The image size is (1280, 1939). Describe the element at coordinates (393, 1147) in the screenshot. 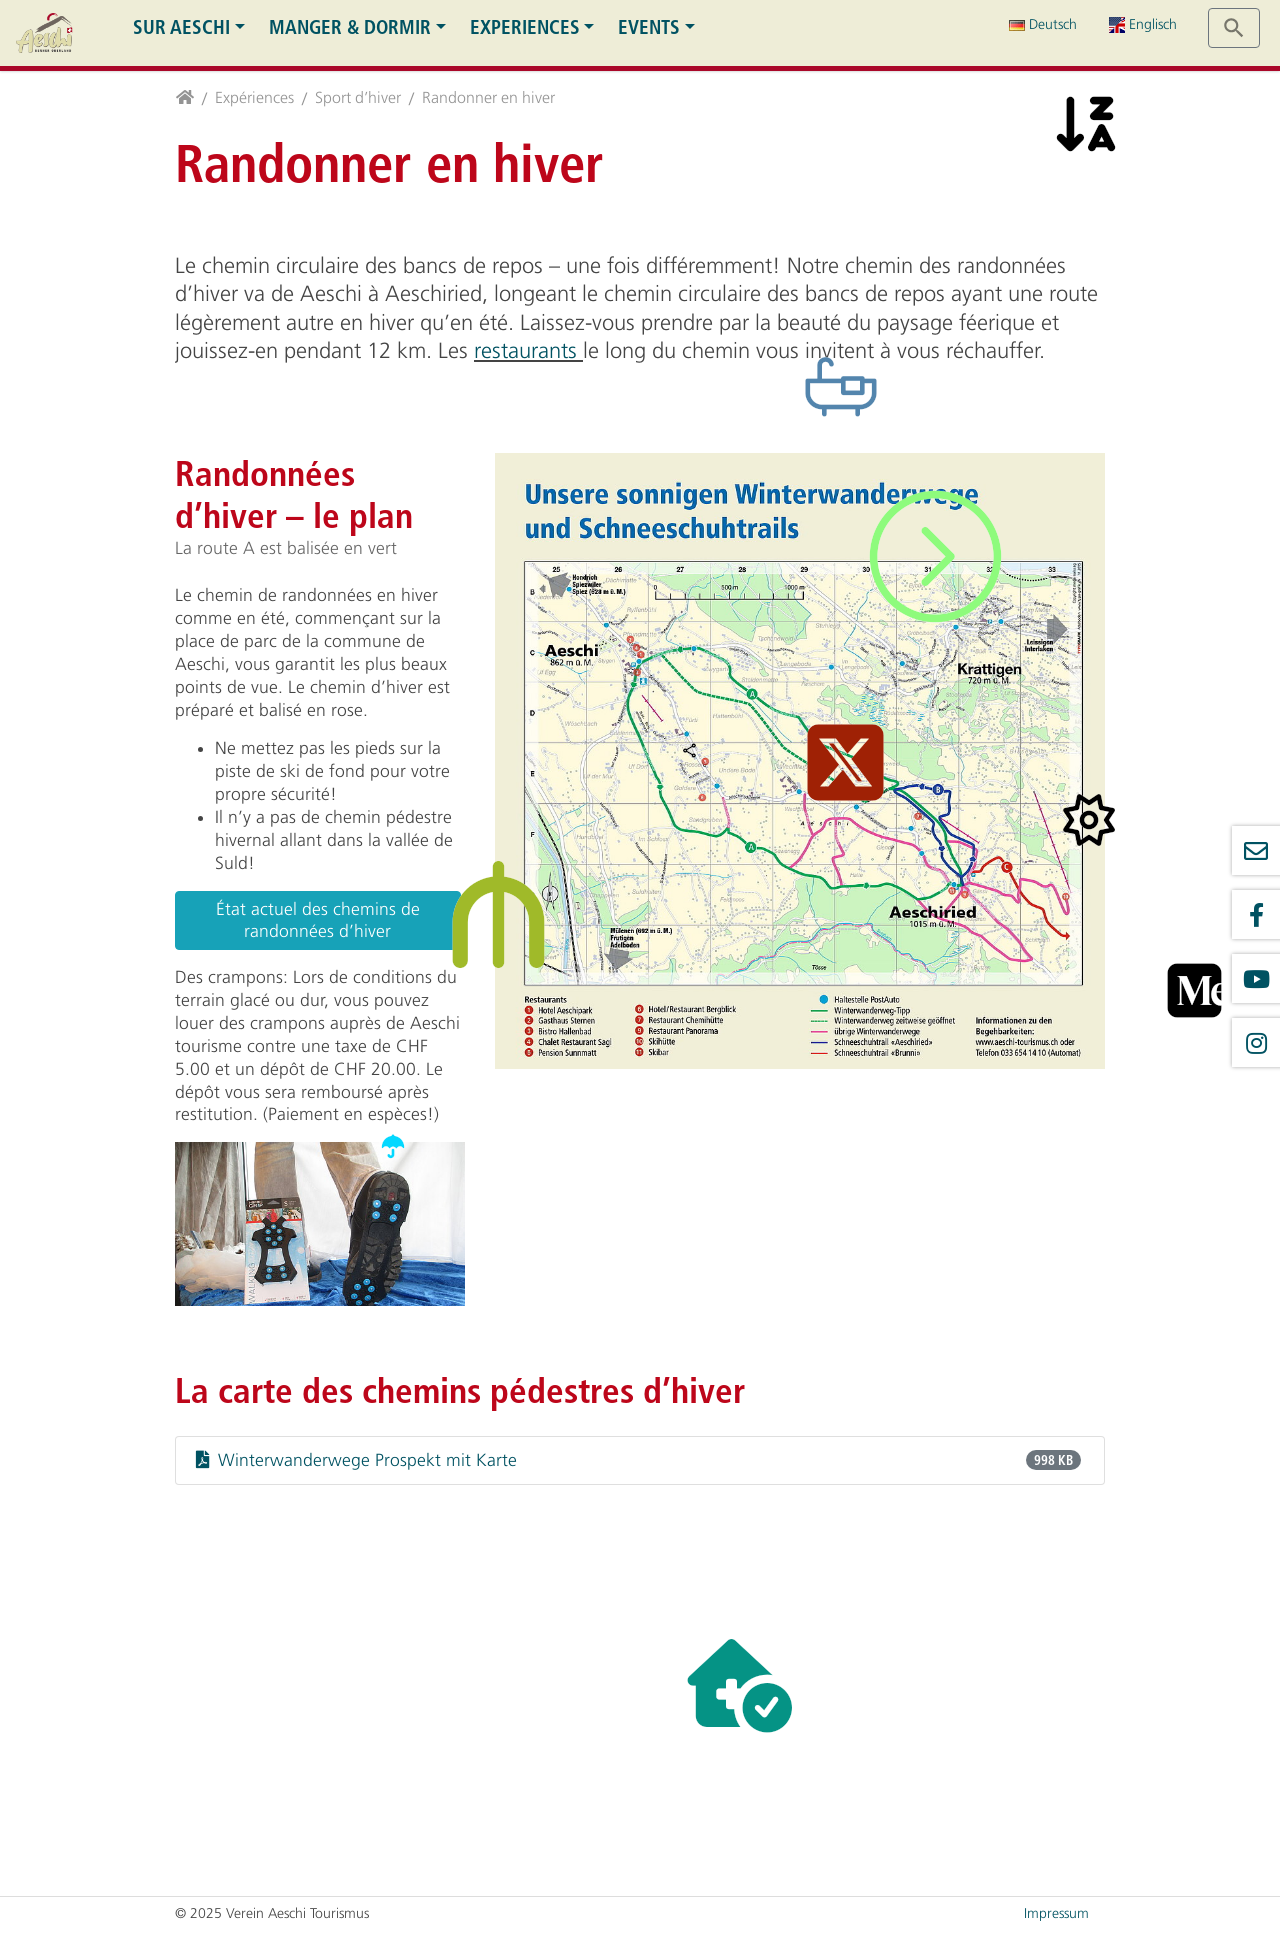

I see `view weather protection or rain forecast` at that location.